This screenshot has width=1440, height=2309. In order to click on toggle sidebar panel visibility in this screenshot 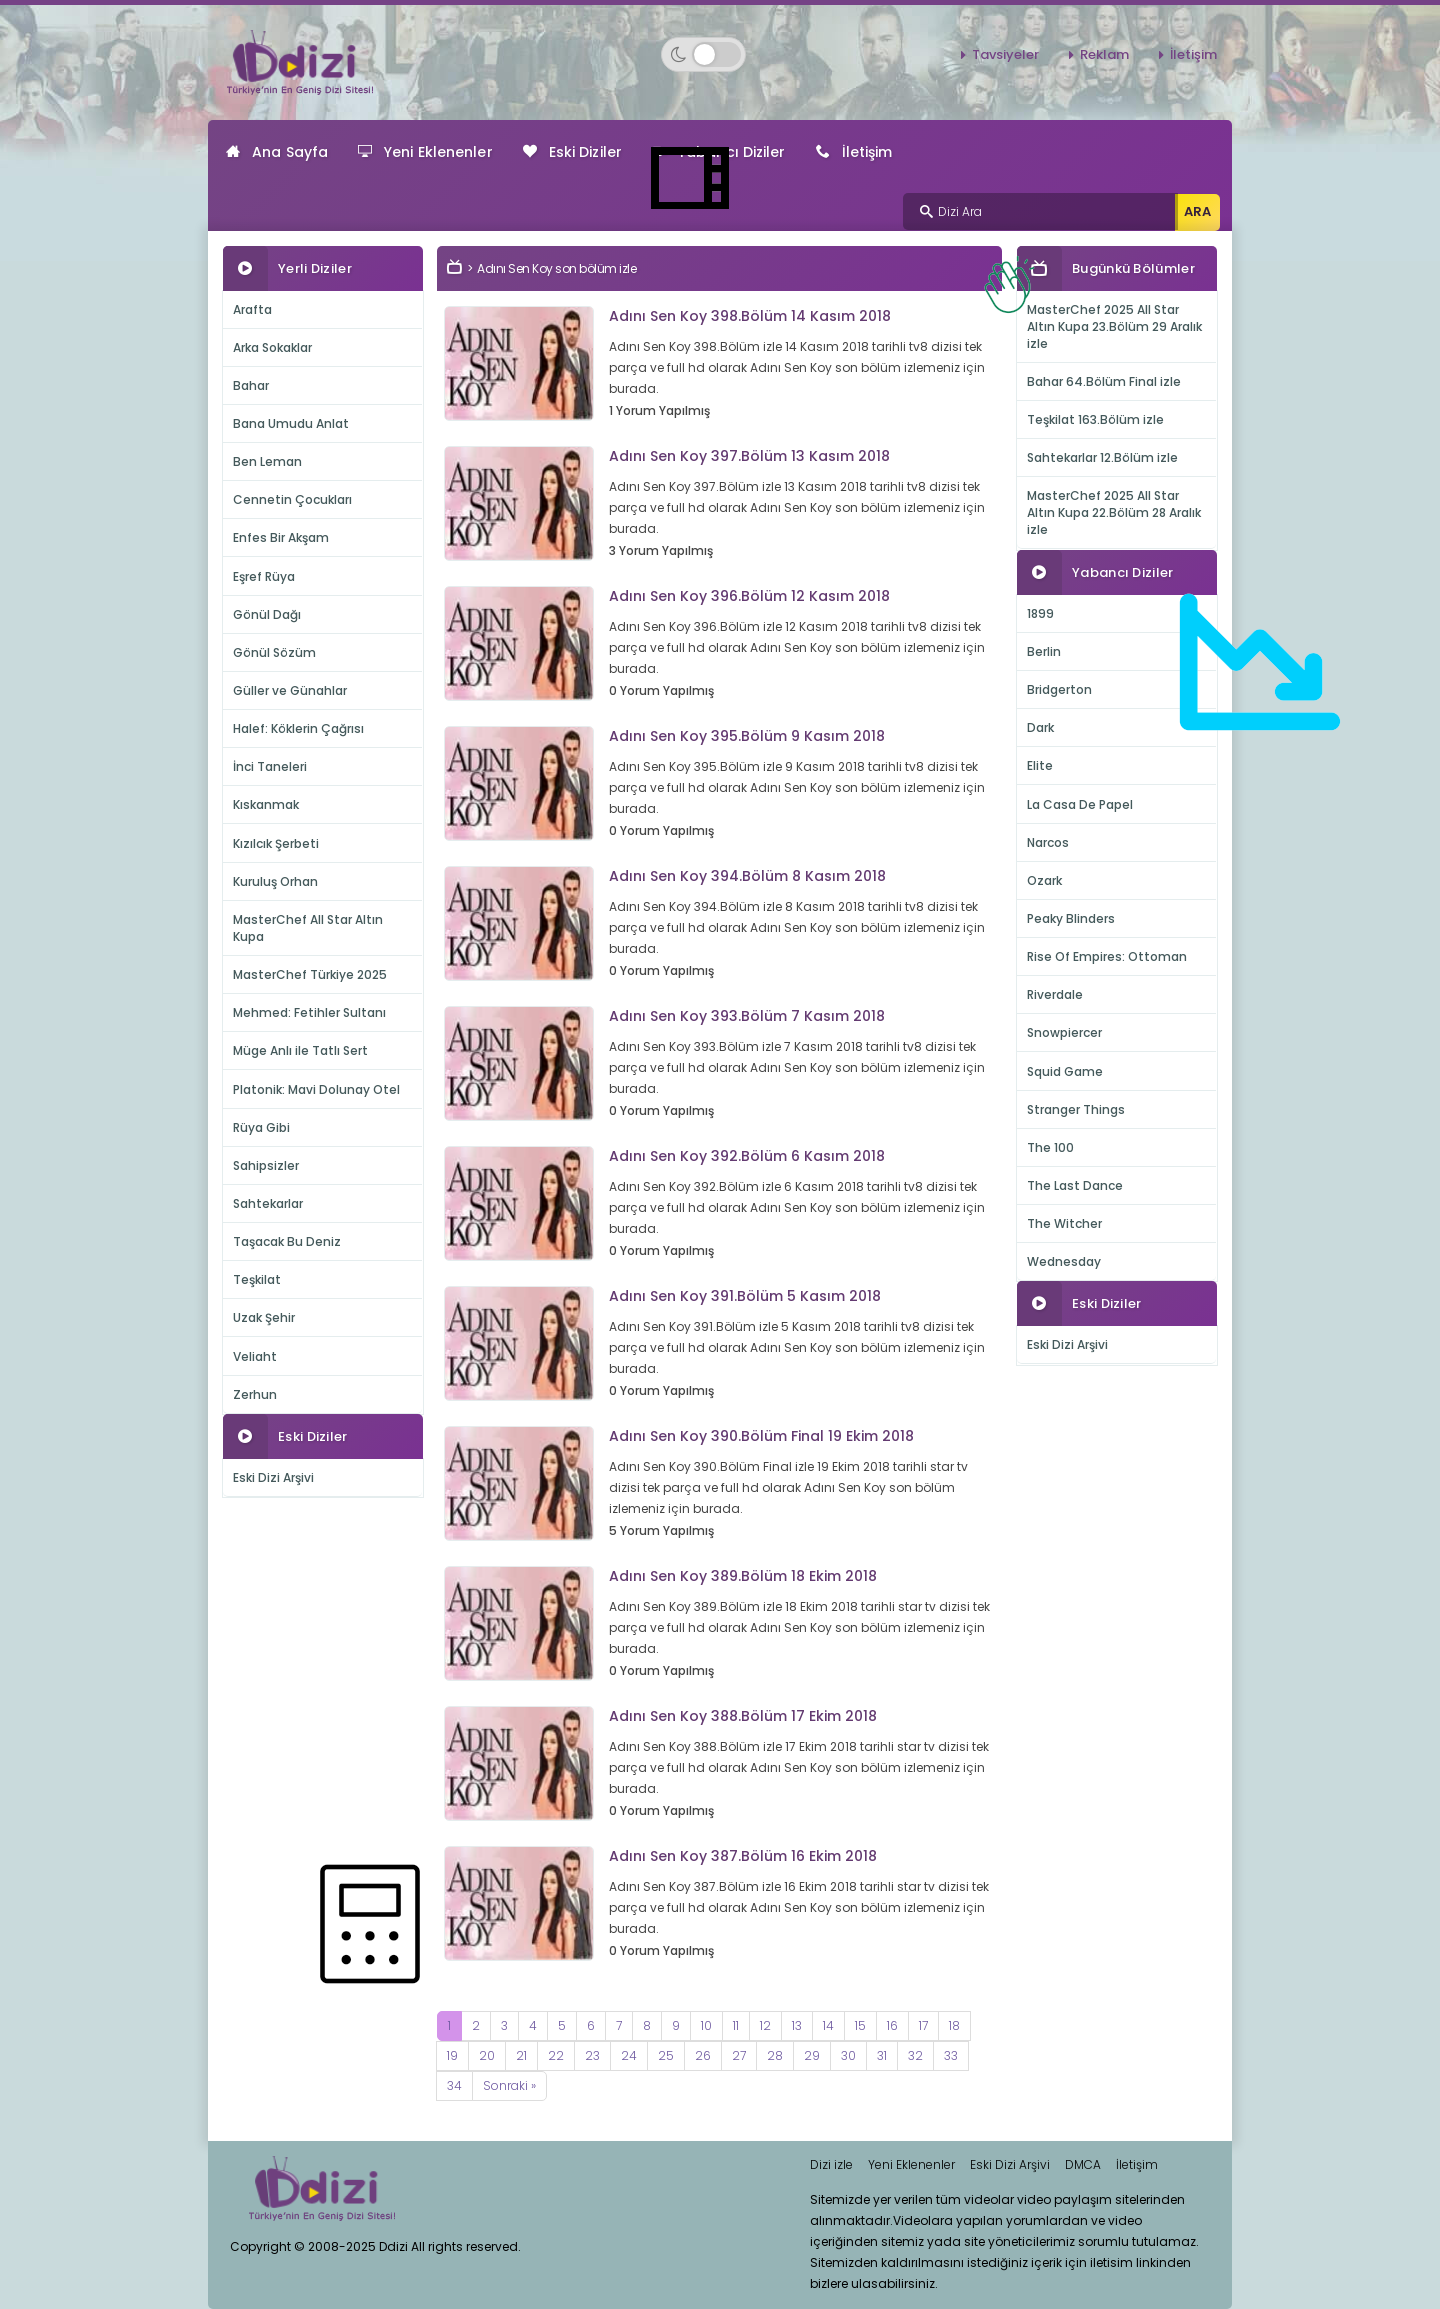, I will do `click(690, 178)`.